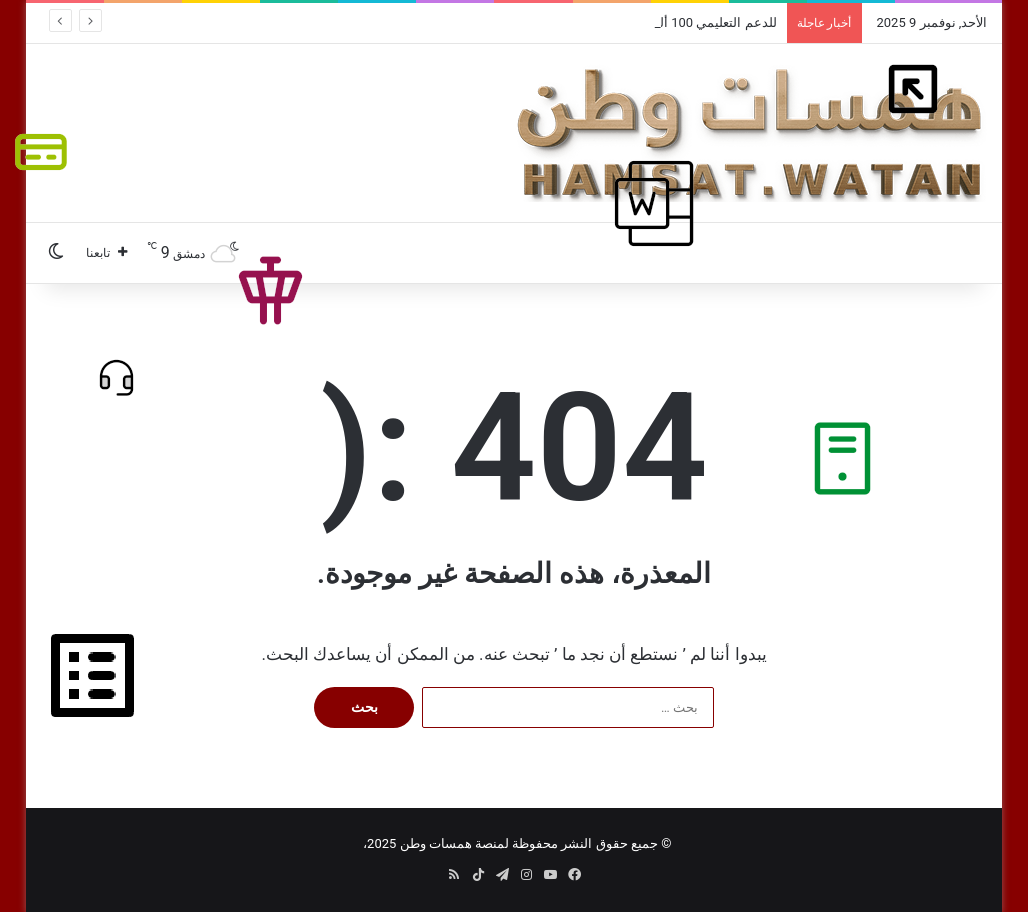 This screenshot has height=912, width=1028. What do you see at coordinates (842, 458) in the screenshot?
I see `access server or desktop computer settings` at bounding box center [842, 458].